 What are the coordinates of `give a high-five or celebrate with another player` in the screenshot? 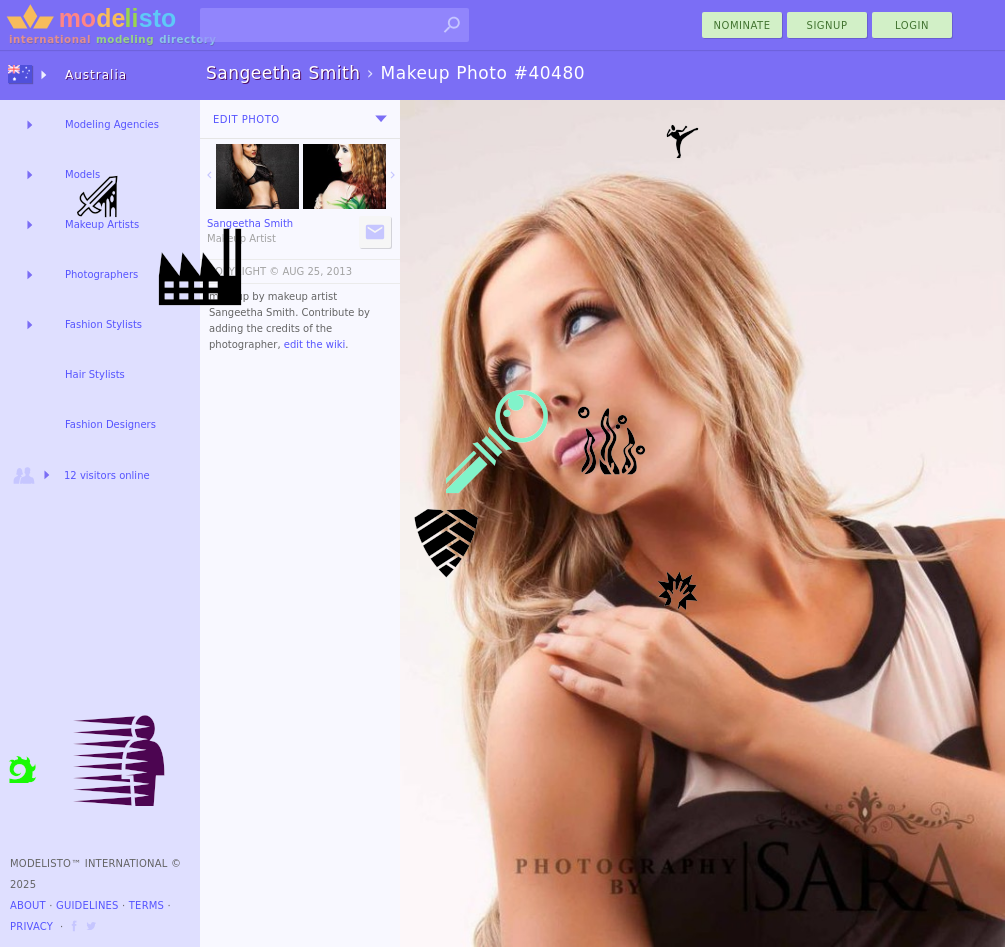 It's located at (677, 591).